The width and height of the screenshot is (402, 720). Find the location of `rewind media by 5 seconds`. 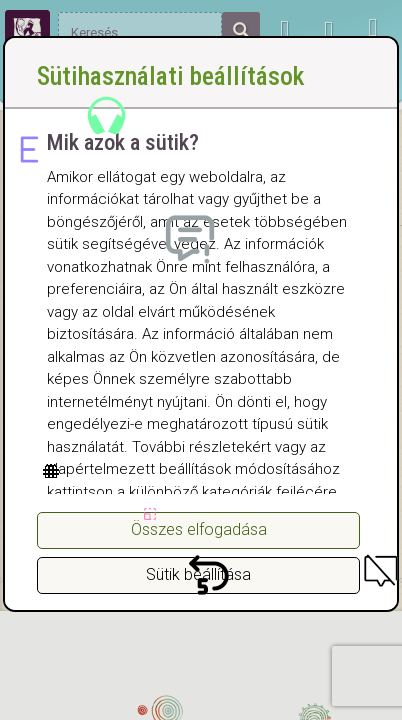

rewind media by 5 seconds is located at coordinates (208, 576).